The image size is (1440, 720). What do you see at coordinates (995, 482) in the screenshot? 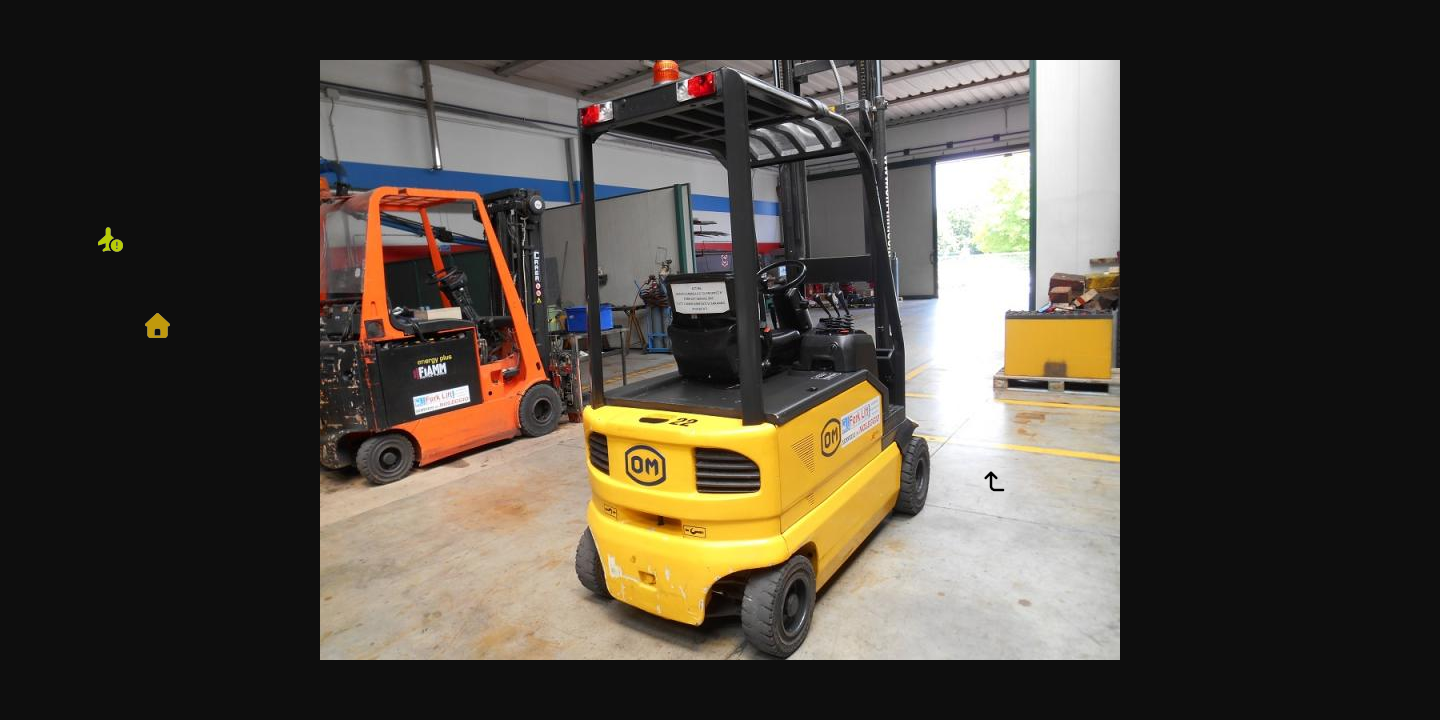
I see `go back and up to previous level` at bounding box center [995, 482].